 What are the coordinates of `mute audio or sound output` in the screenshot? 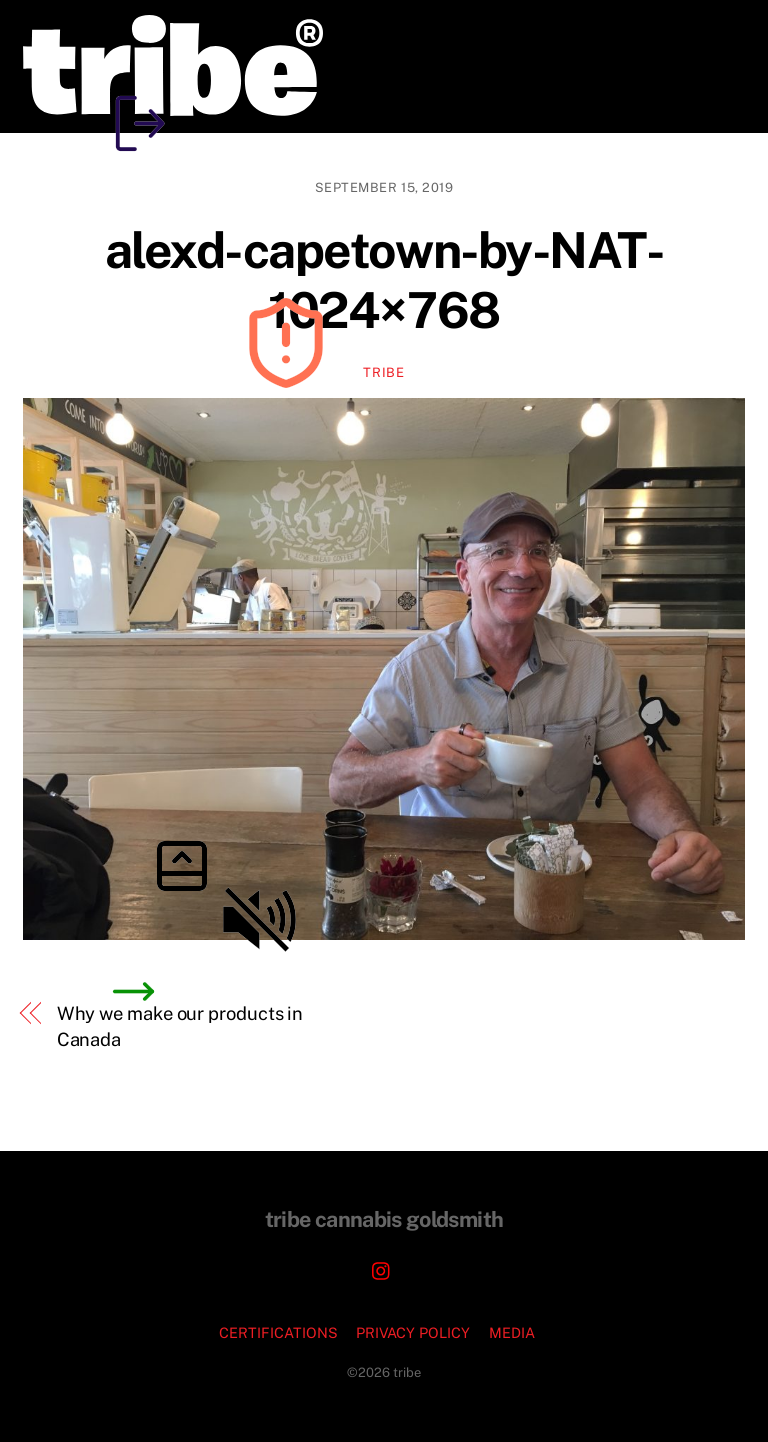 It's located at (259, 919).